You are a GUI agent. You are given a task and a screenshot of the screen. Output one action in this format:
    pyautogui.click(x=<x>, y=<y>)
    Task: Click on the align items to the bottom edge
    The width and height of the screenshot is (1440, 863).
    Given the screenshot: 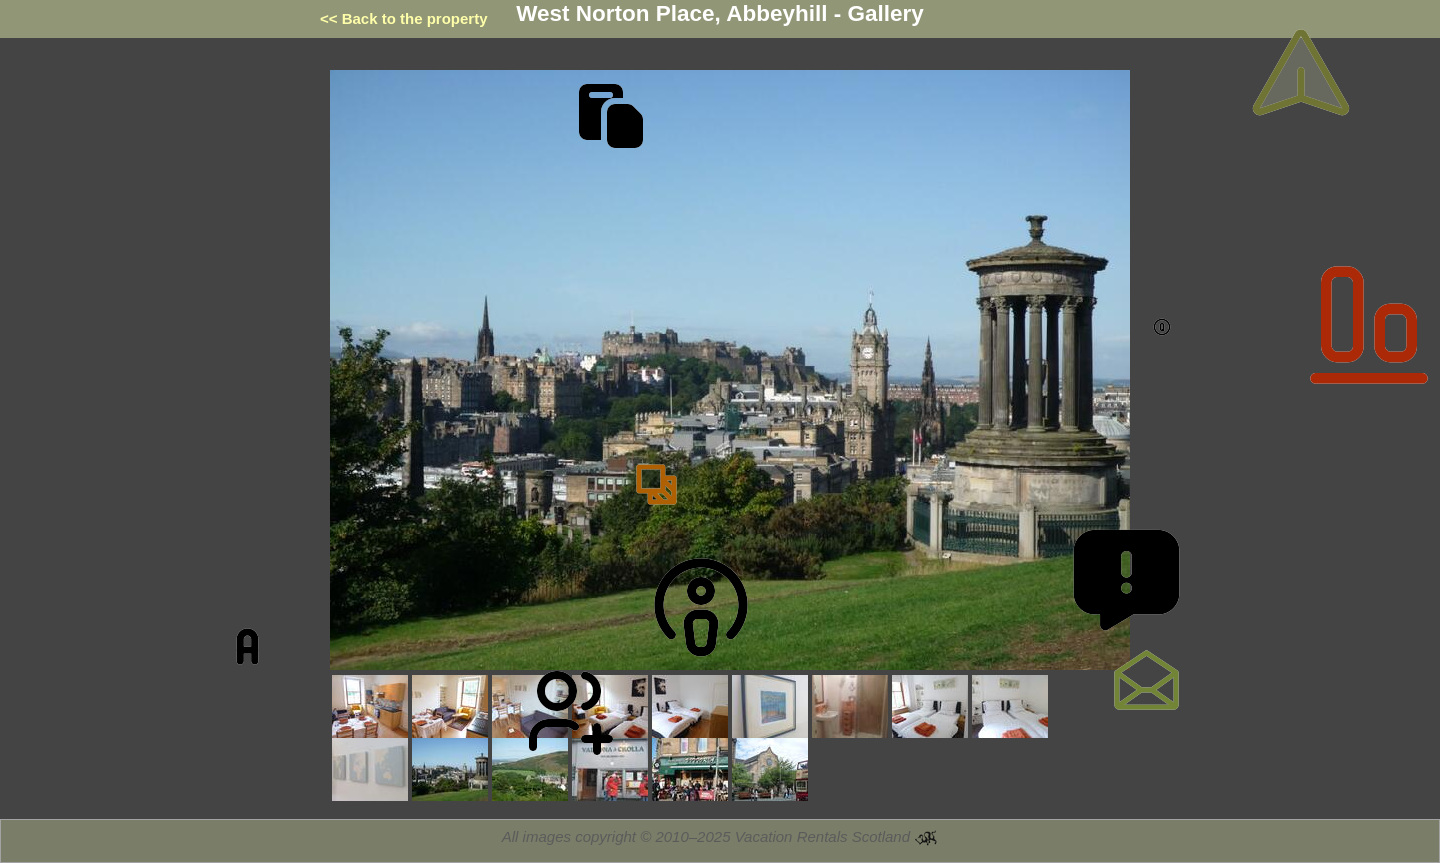 What is the action you would take?
    pyautogui.click(x=1369, y=325)
    